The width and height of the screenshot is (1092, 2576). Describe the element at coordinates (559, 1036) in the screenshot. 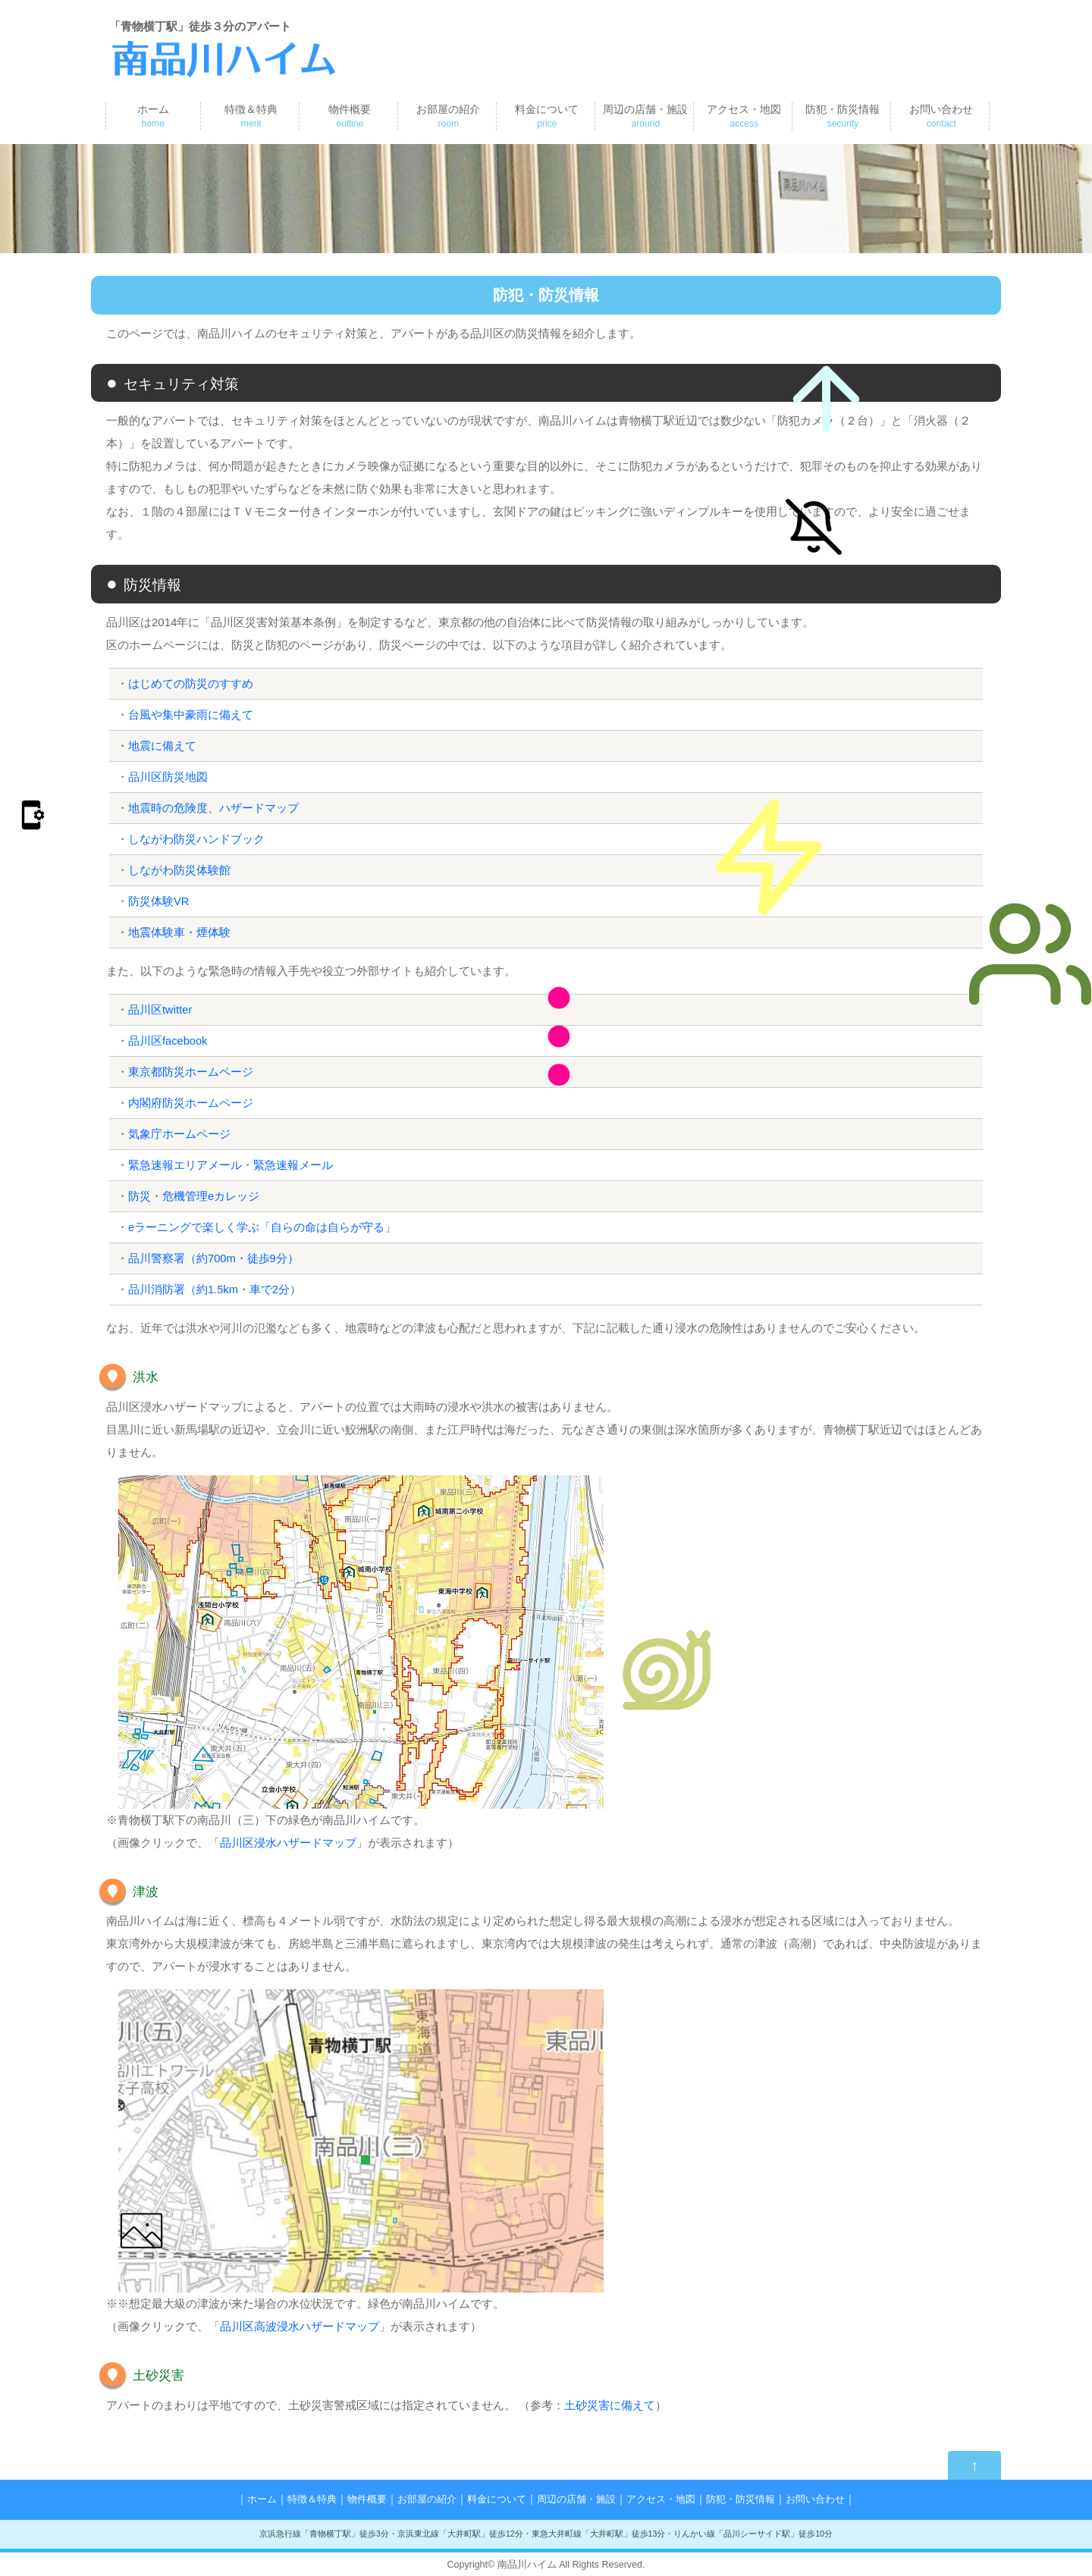

I see `open additional options menu` at that location.